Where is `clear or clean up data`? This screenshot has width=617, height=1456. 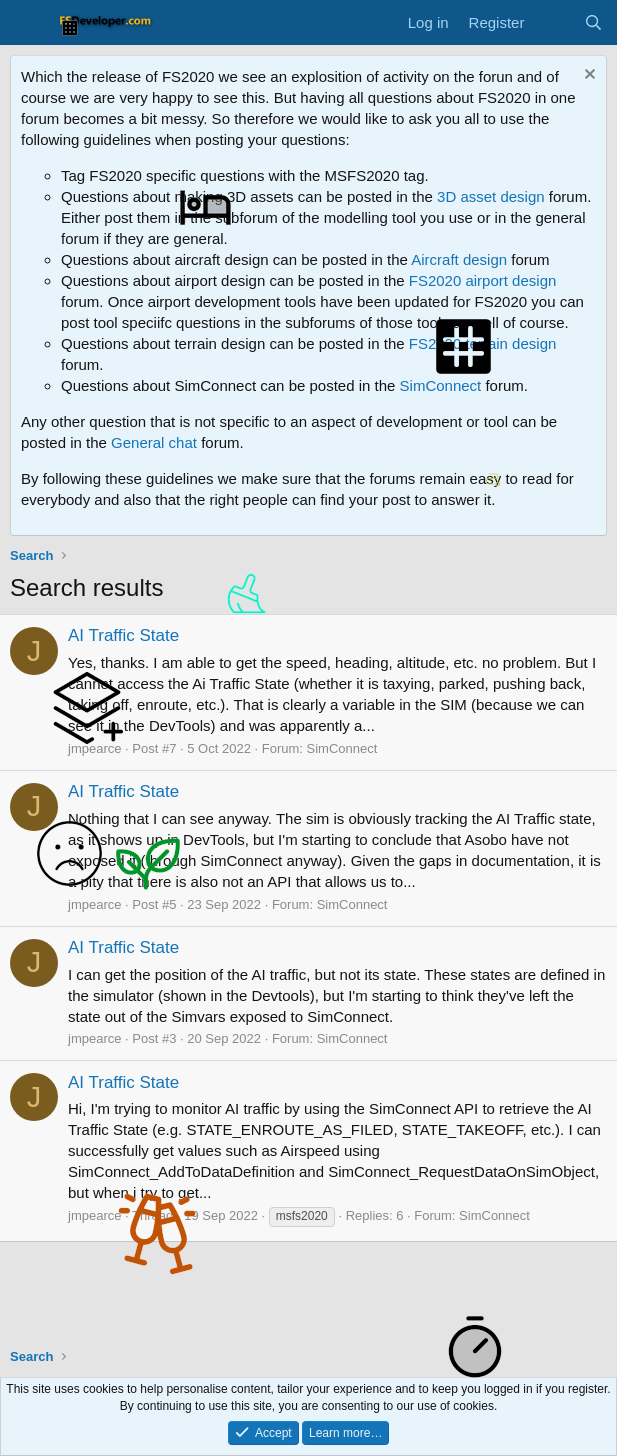 clear or clean up data is located at coordinates (246, 595).